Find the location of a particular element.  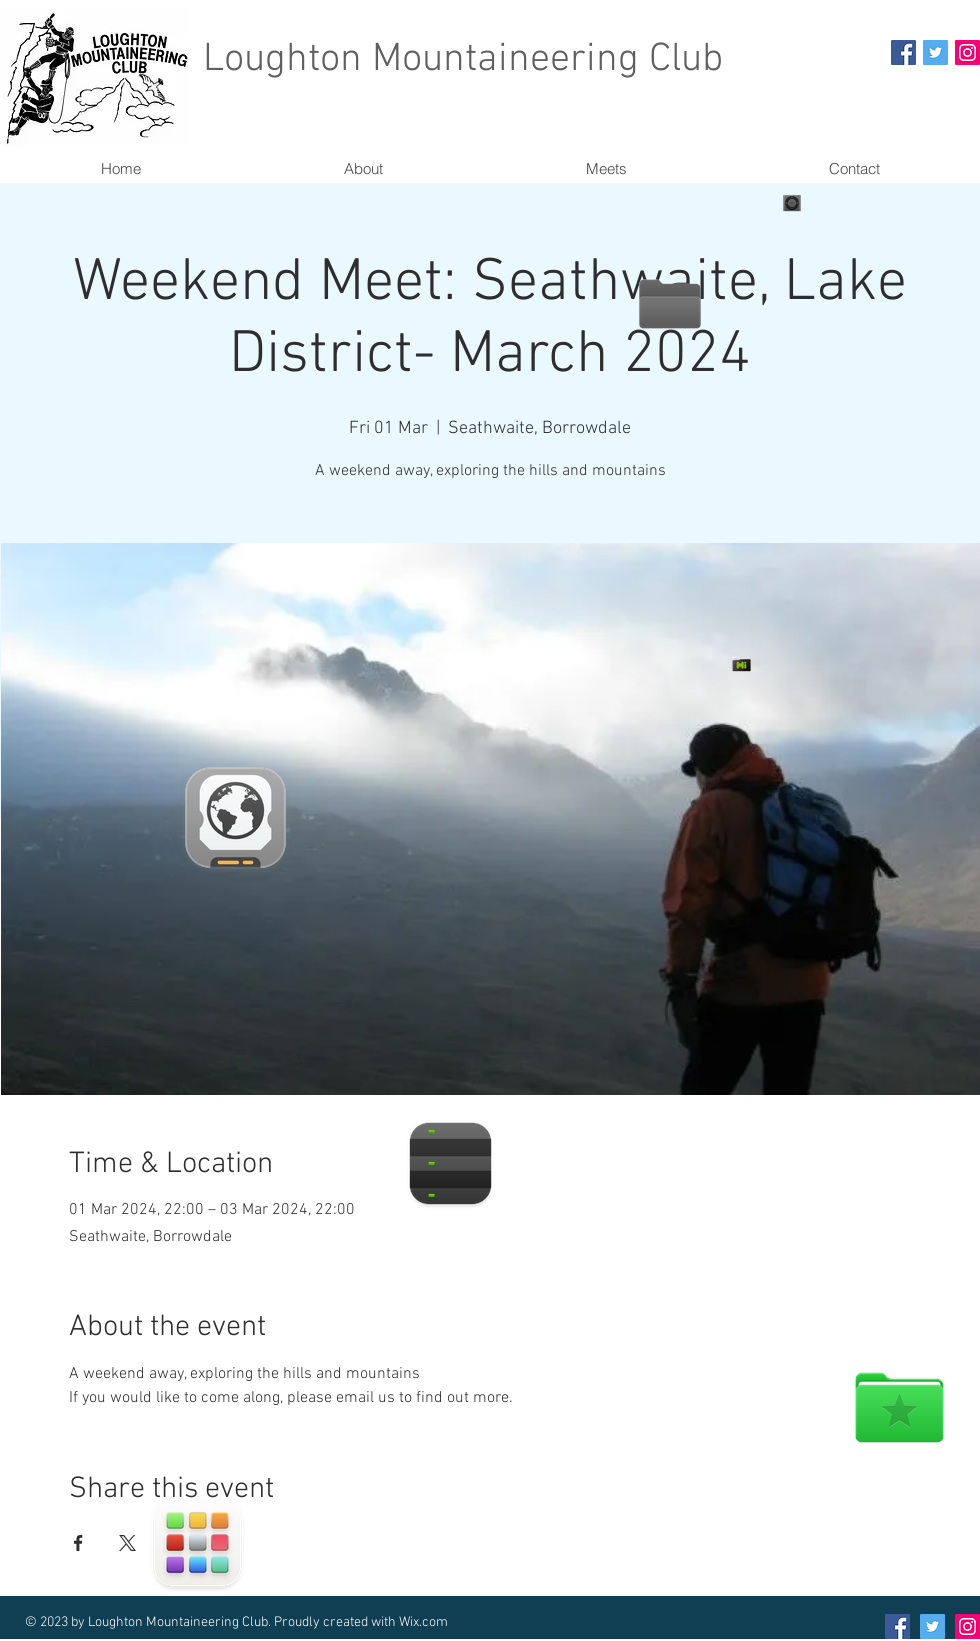

access network server settings is located at coordinates (450, 1163).